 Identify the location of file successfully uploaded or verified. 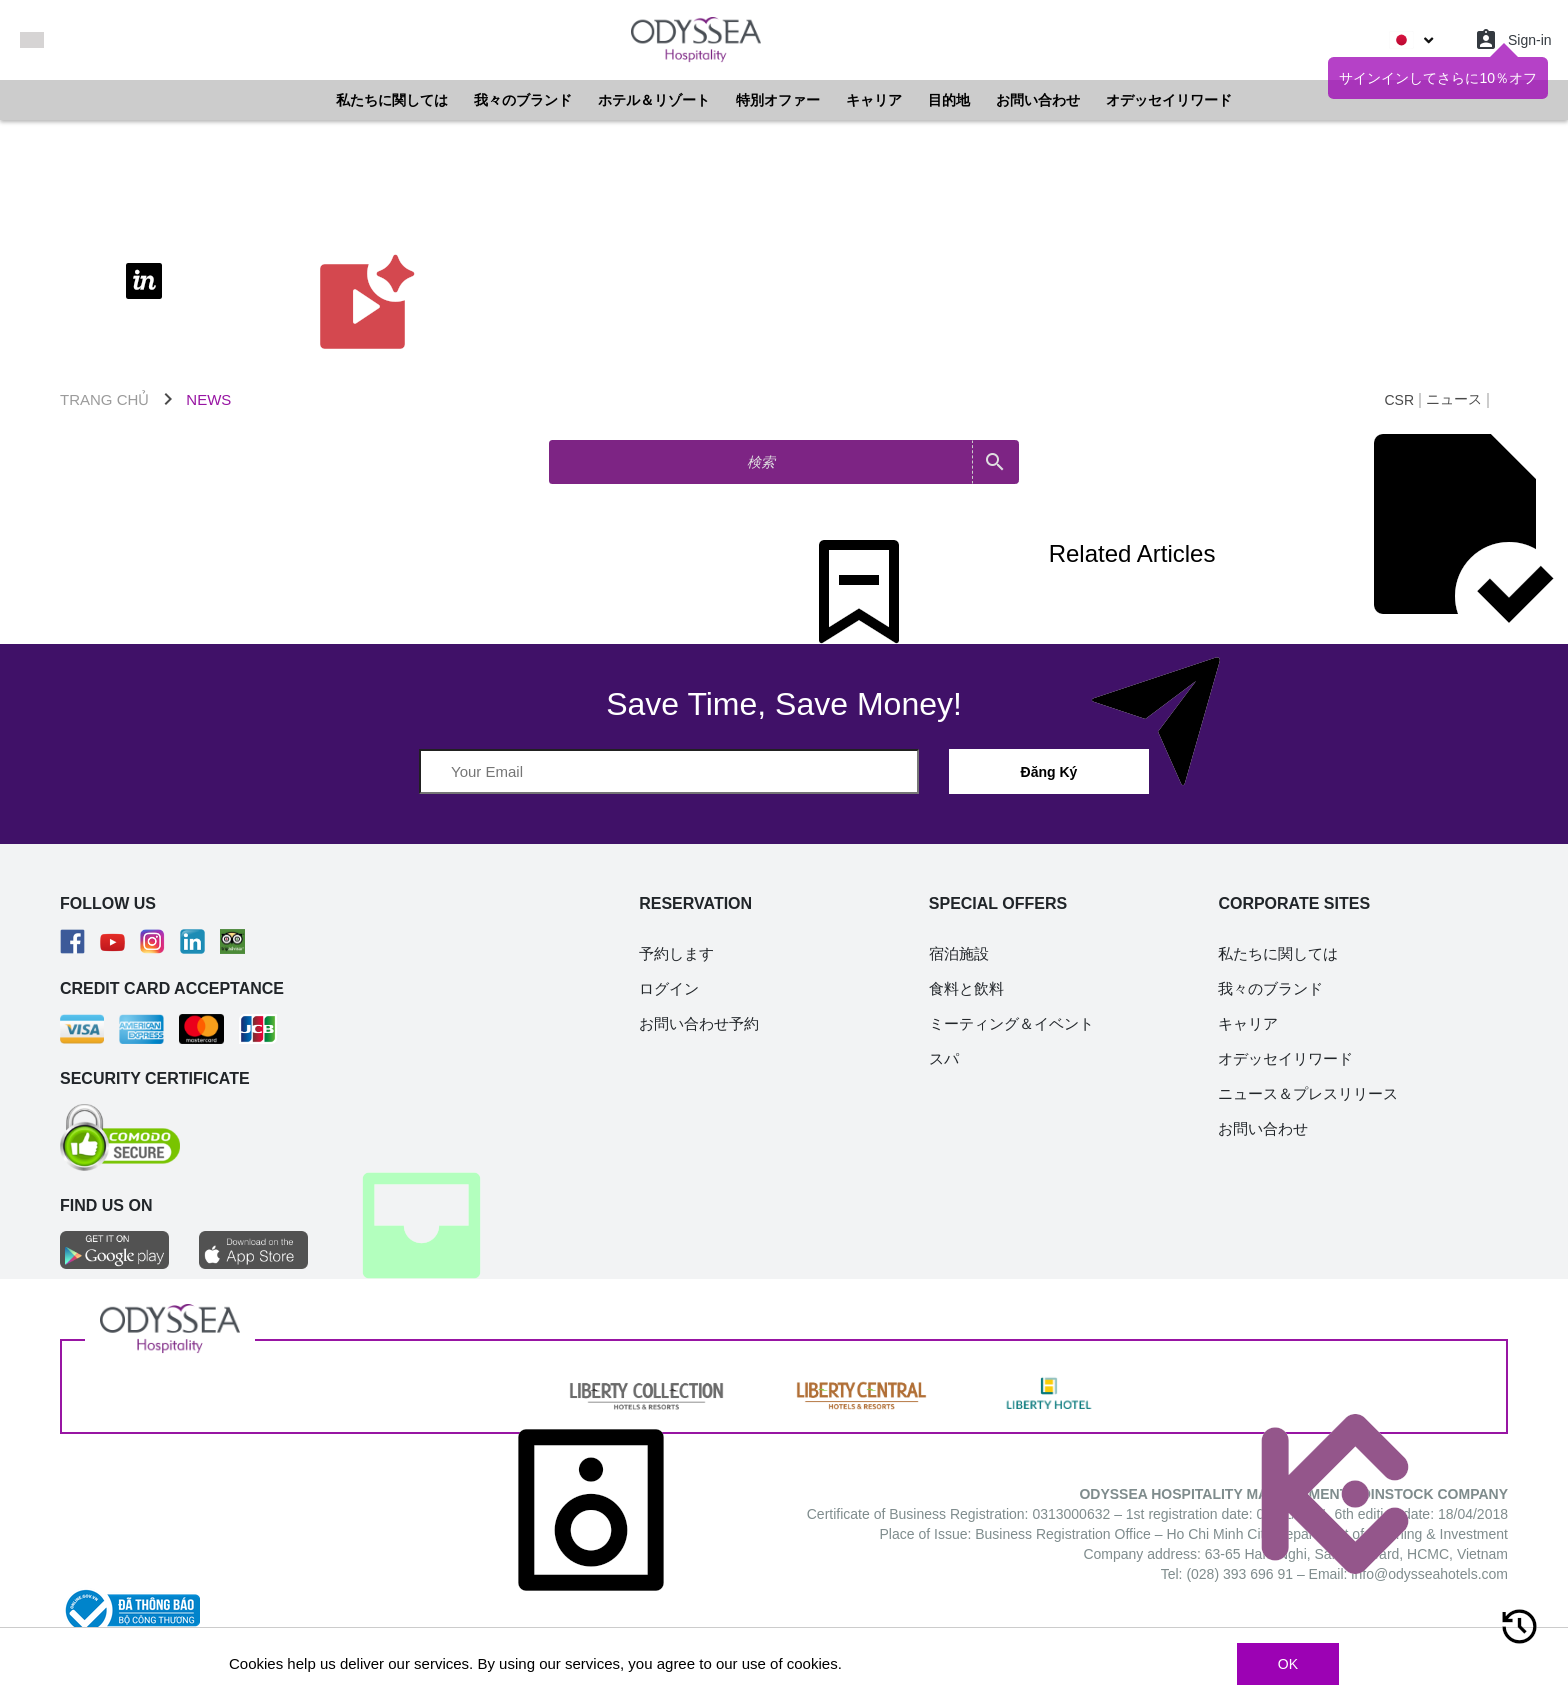
(1455, 524).